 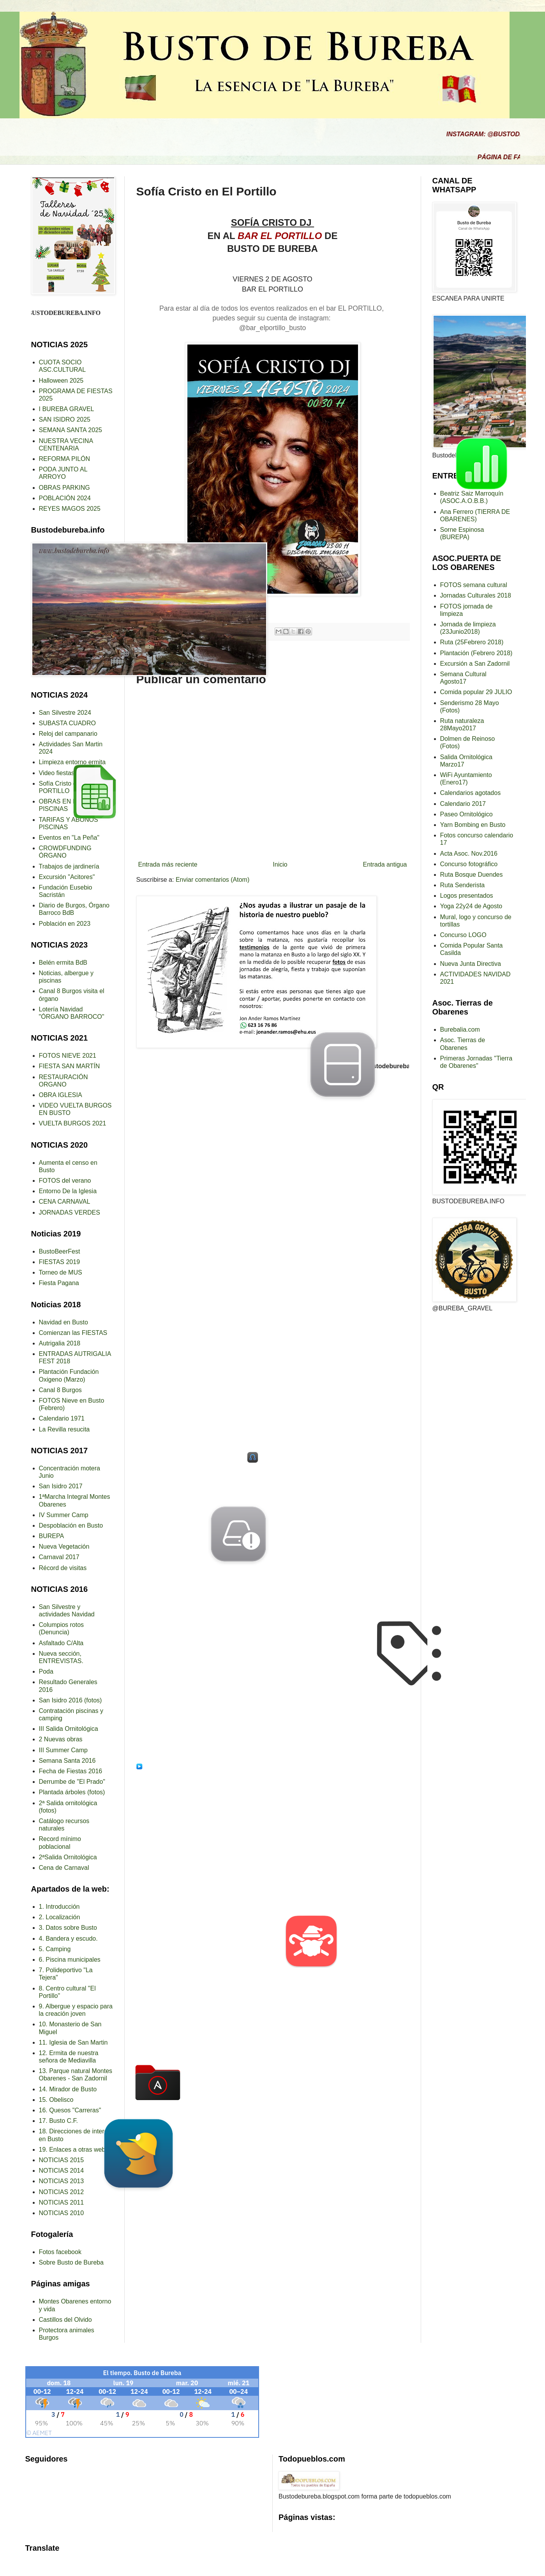 What do you see at coordinates (252, 1457) in the screenshot?
I see `open auryo soundcloud client` at bounding box center [252, 1457].